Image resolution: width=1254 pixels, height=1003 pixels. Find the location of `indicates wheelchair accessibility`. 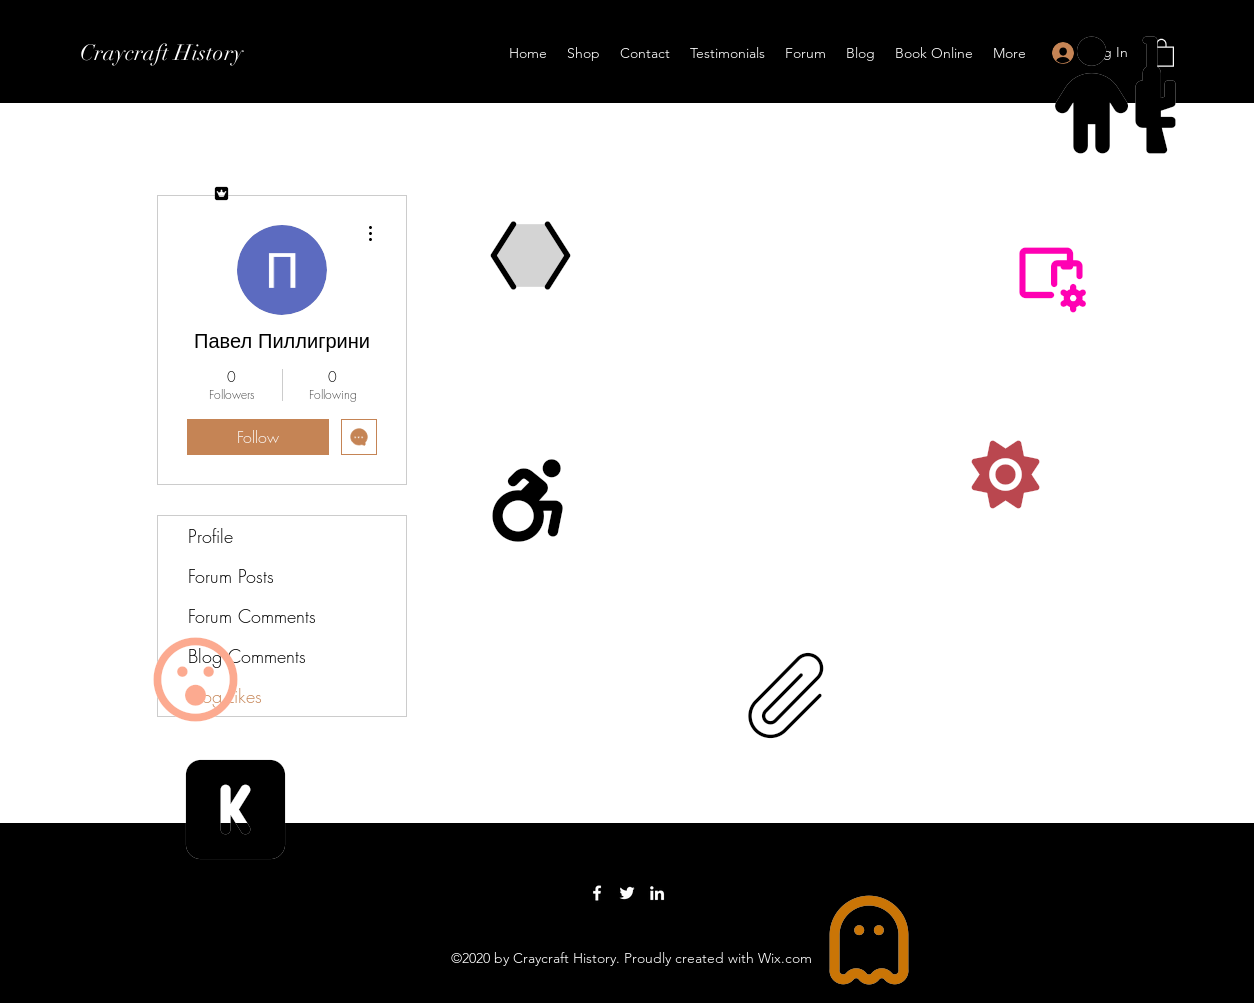

indicates wheelchair accessibility is located at coordinates (528, 500).